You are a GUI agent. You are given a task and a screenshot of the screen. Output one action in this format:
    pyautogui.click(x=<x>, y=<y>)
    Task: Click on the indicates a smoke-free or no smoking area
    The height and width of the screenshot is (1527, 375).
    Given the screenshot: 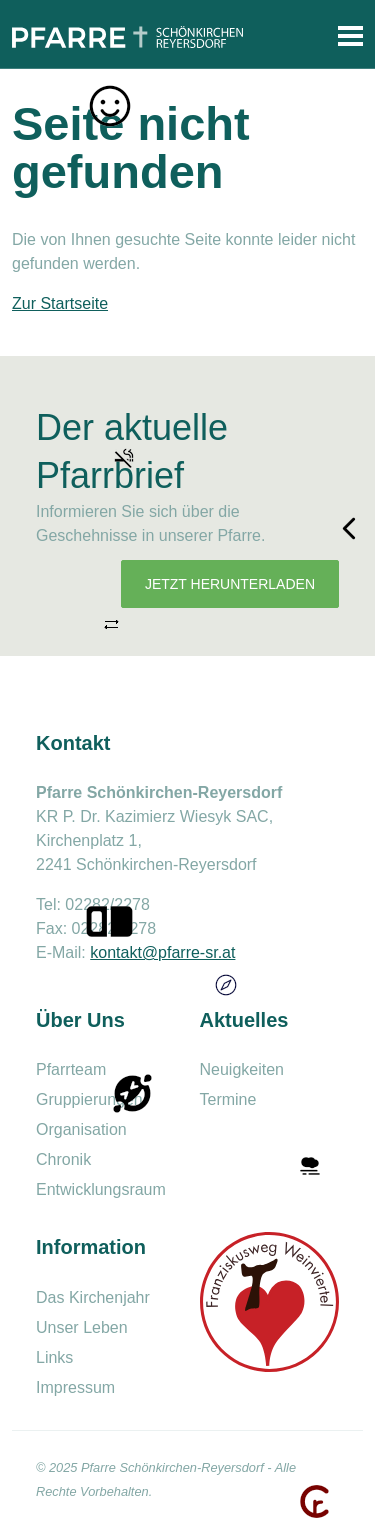 What is the action you would take?
    pyautogui.click(x=124, y=458)
    